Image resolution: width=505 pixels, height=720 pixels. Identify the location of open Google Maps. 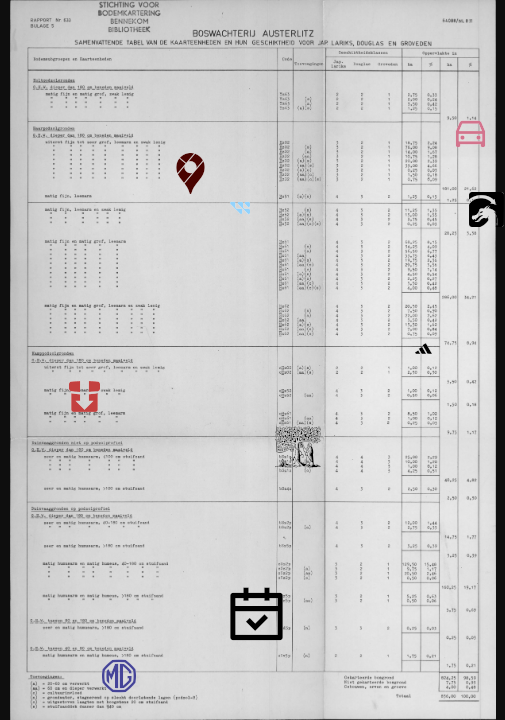
(190, 173).